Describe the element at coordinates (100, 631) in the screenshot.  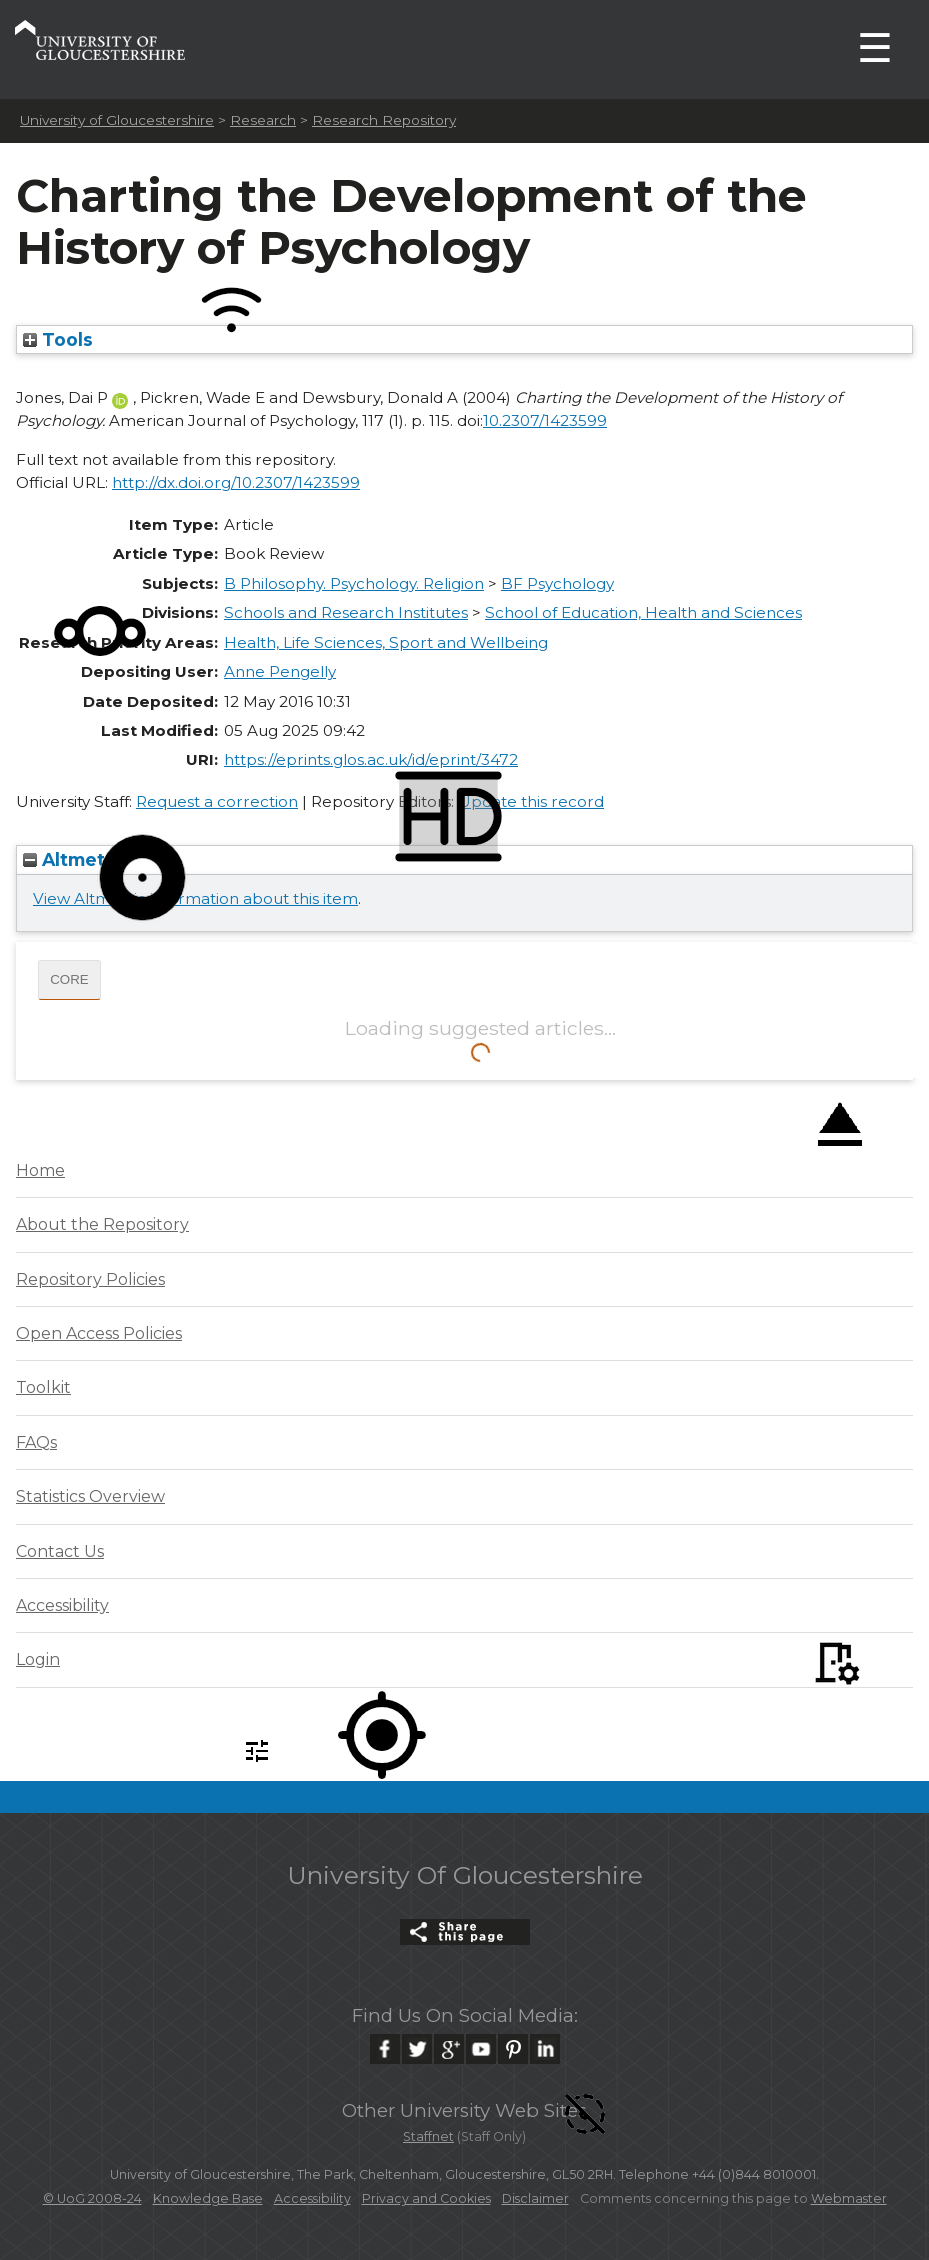
I see `open nextcloud app` at that location.